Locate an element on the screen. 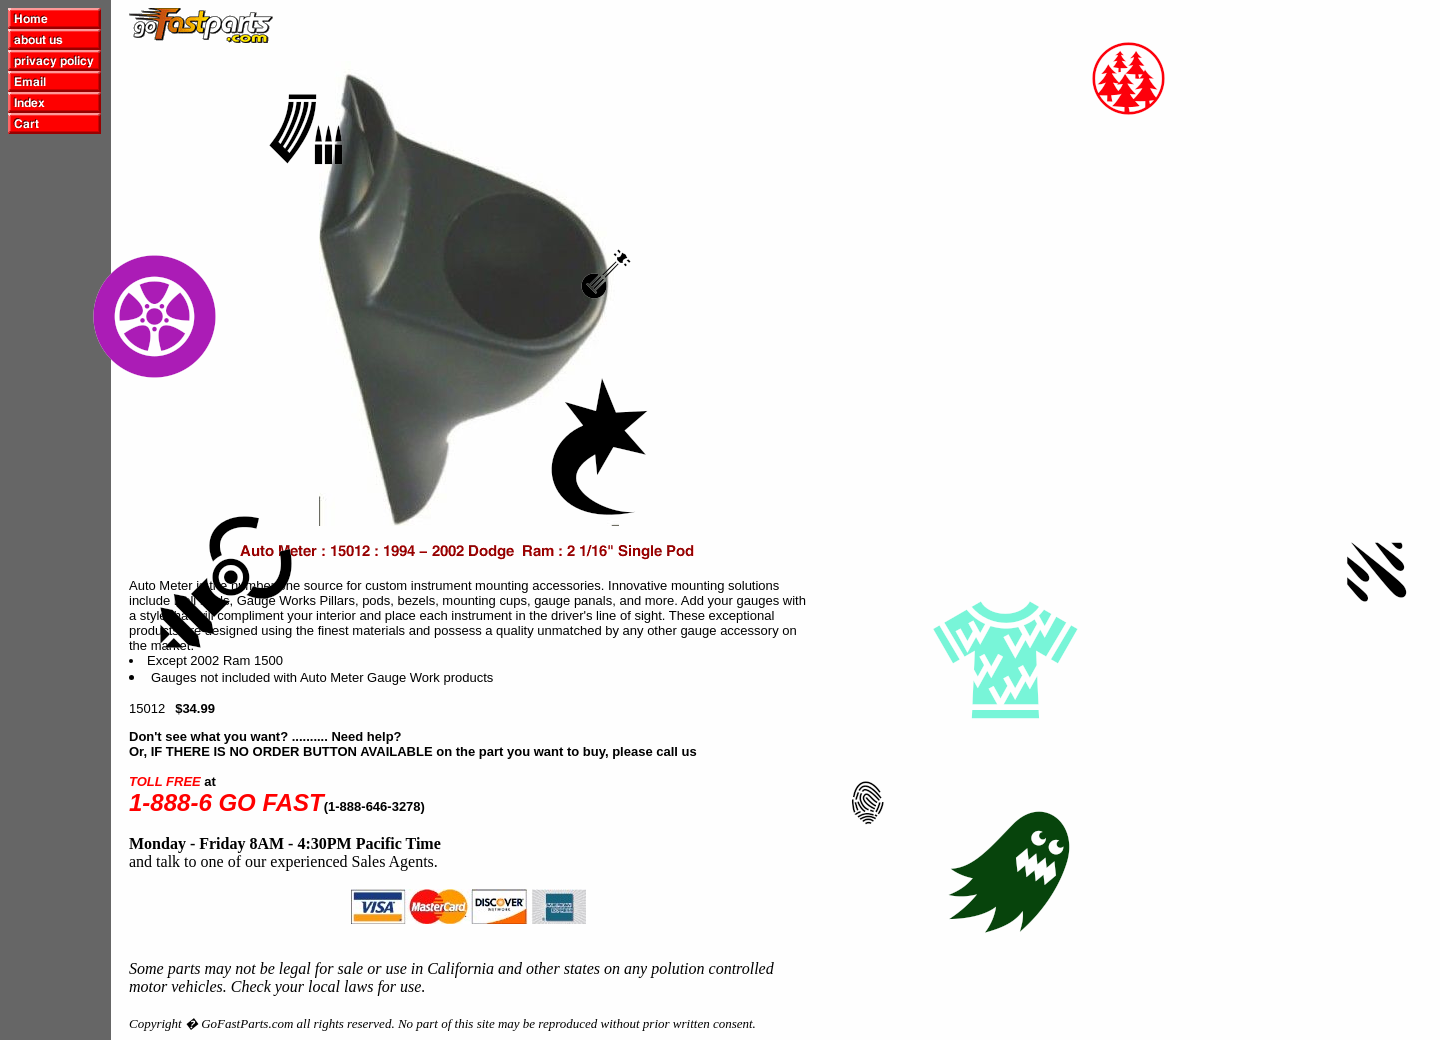  perform a riposte or counter-attack move is located at coordinates (599, 446).